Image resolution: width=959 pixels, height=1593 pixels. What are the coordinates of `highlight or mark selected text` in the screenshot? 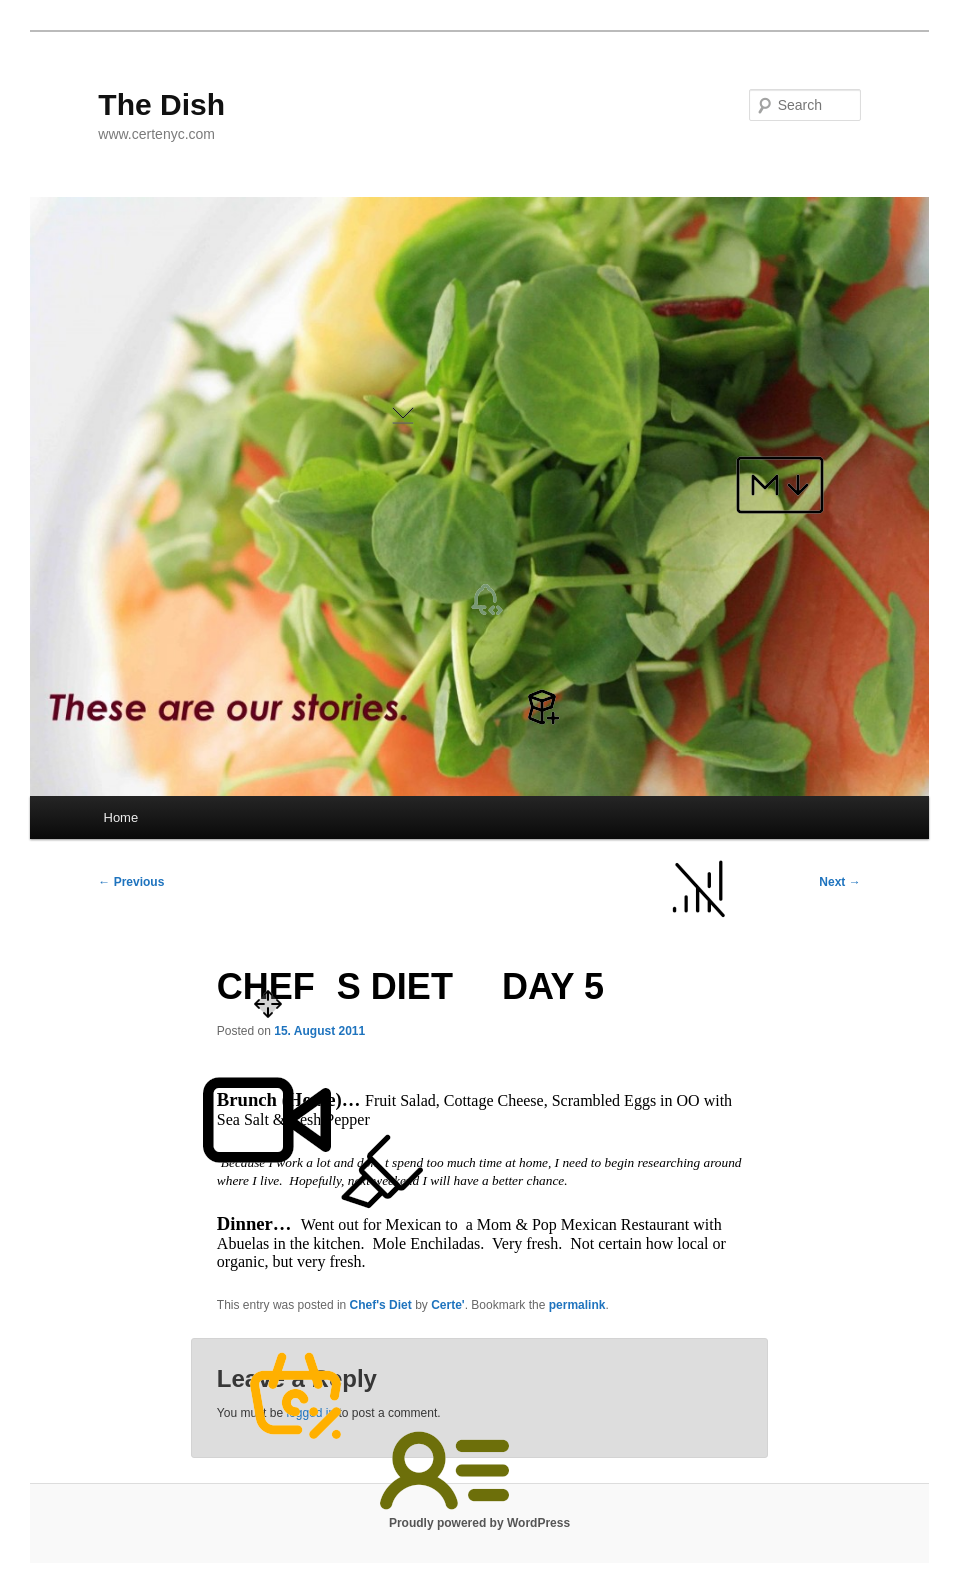 It's located at (379, 1175).